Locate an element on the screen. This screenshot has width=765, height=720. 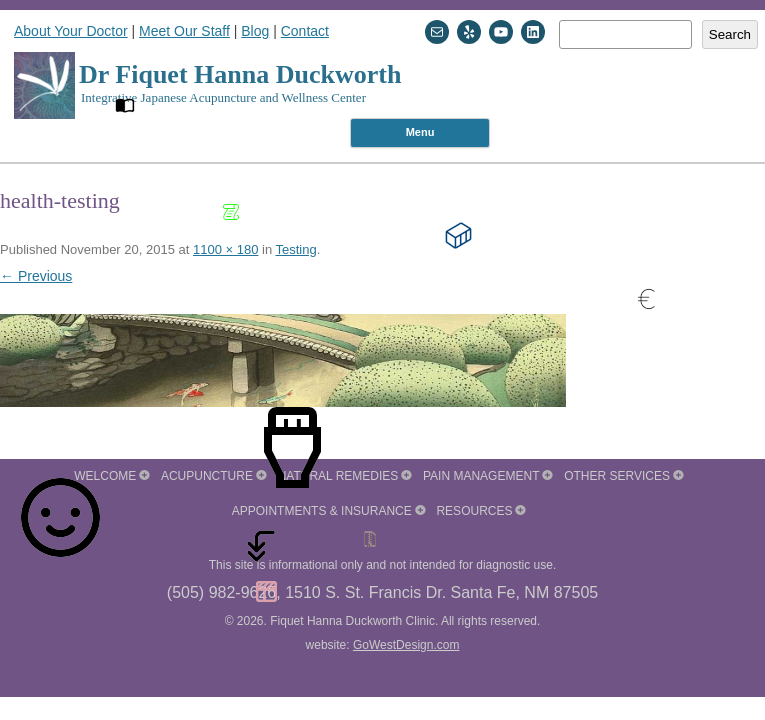
view activity log or history is located at coordinates (231, 212).